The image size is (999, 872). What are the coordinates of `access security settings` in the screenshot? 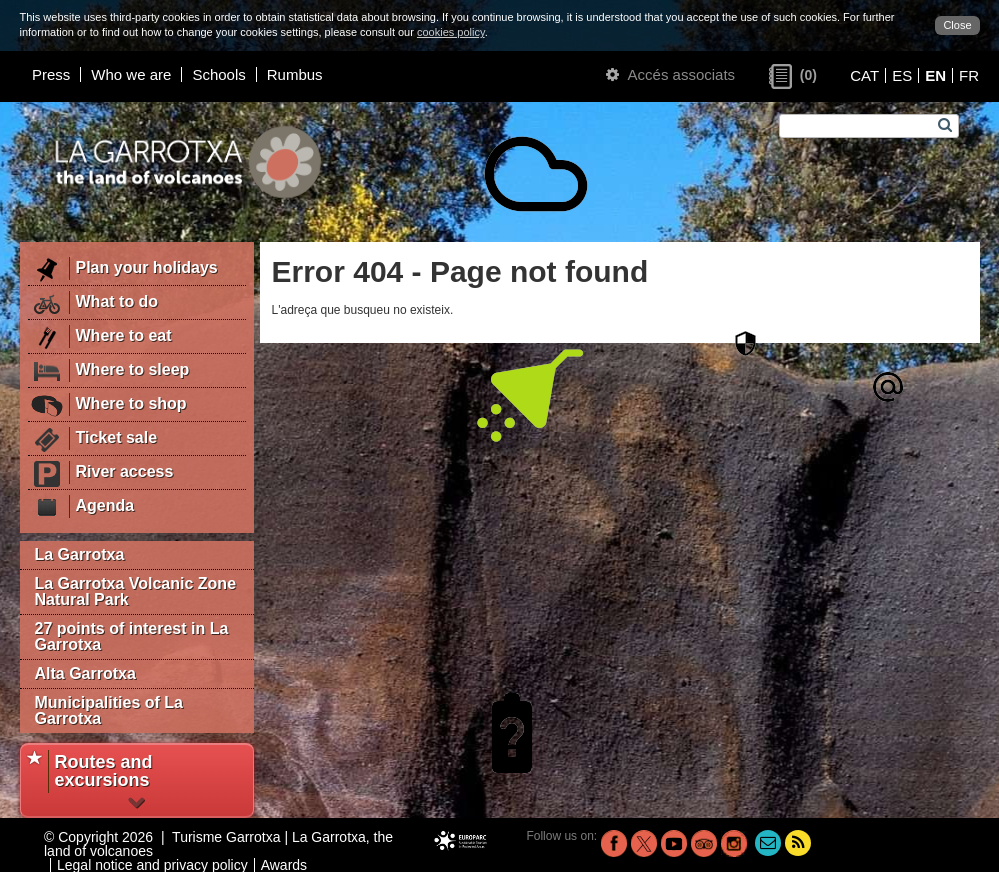 It's located at (745, 343).